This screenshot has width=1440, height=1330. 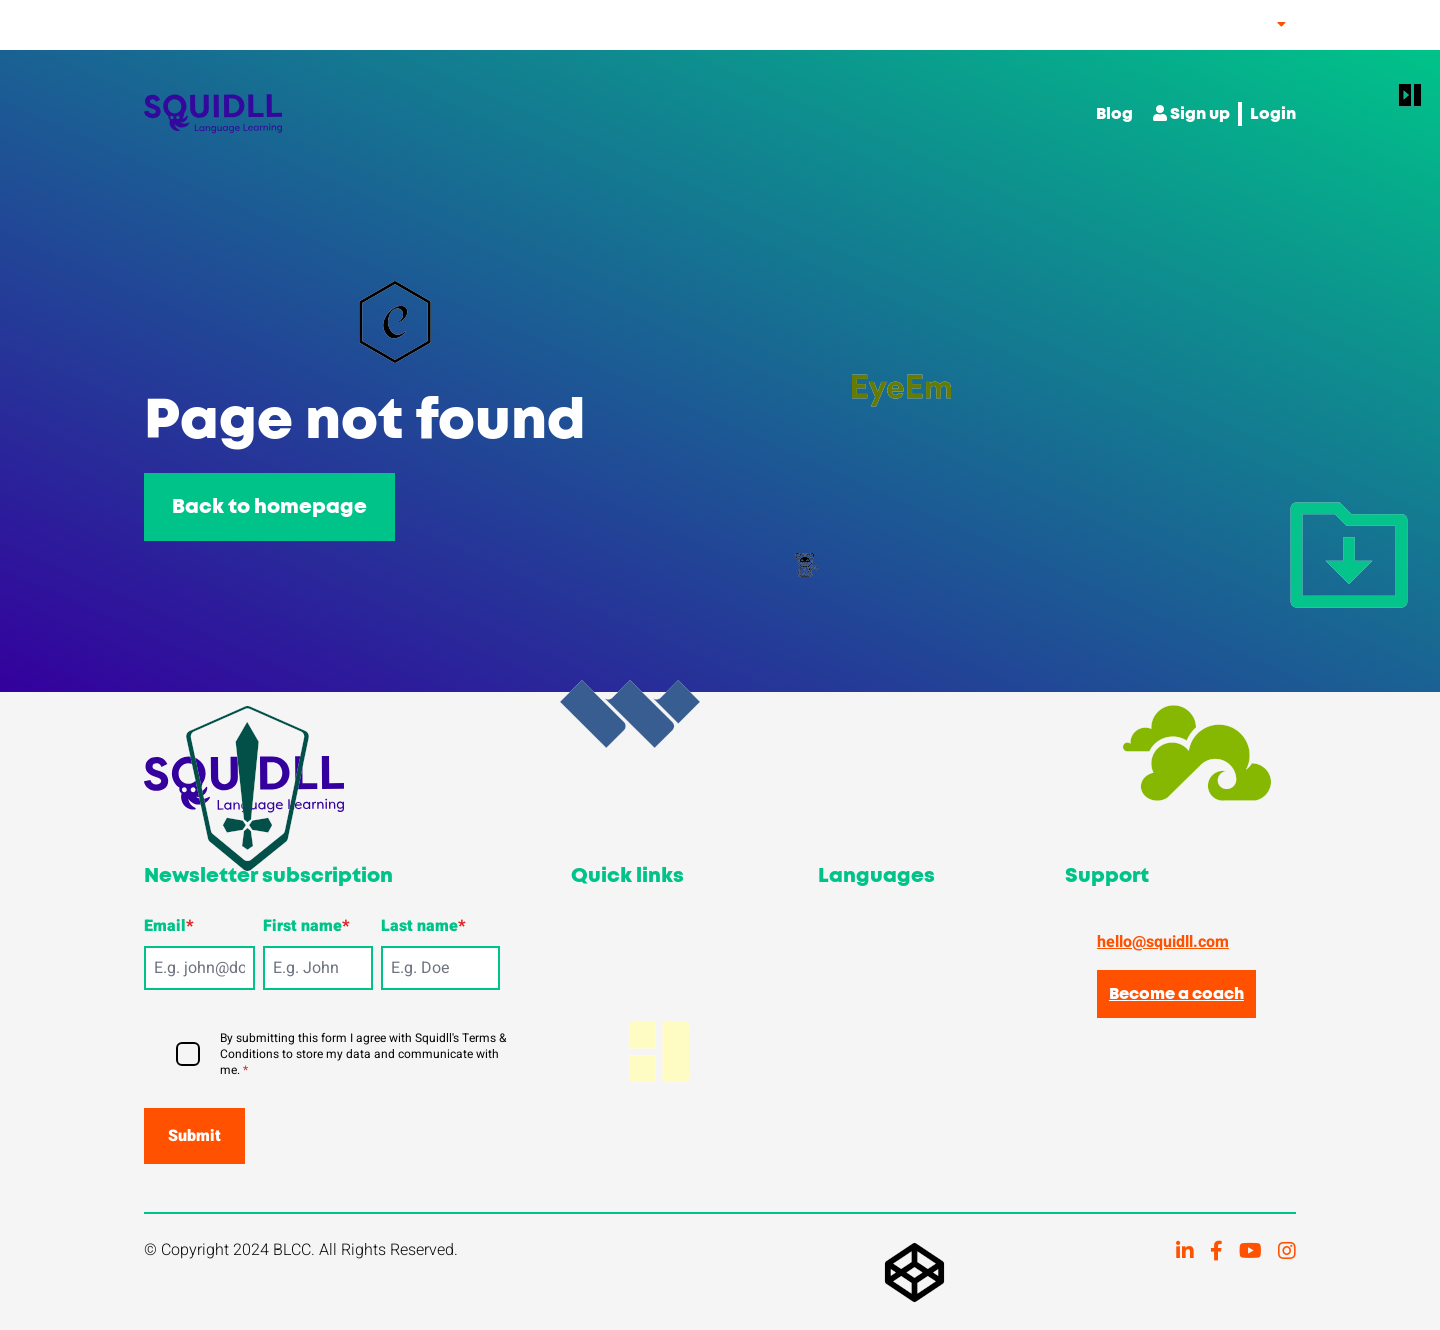 What do you see at coordinates (659, 1052) in the screenshot?
I see `switch to grid layout view` at bounding box center [659, 1052].